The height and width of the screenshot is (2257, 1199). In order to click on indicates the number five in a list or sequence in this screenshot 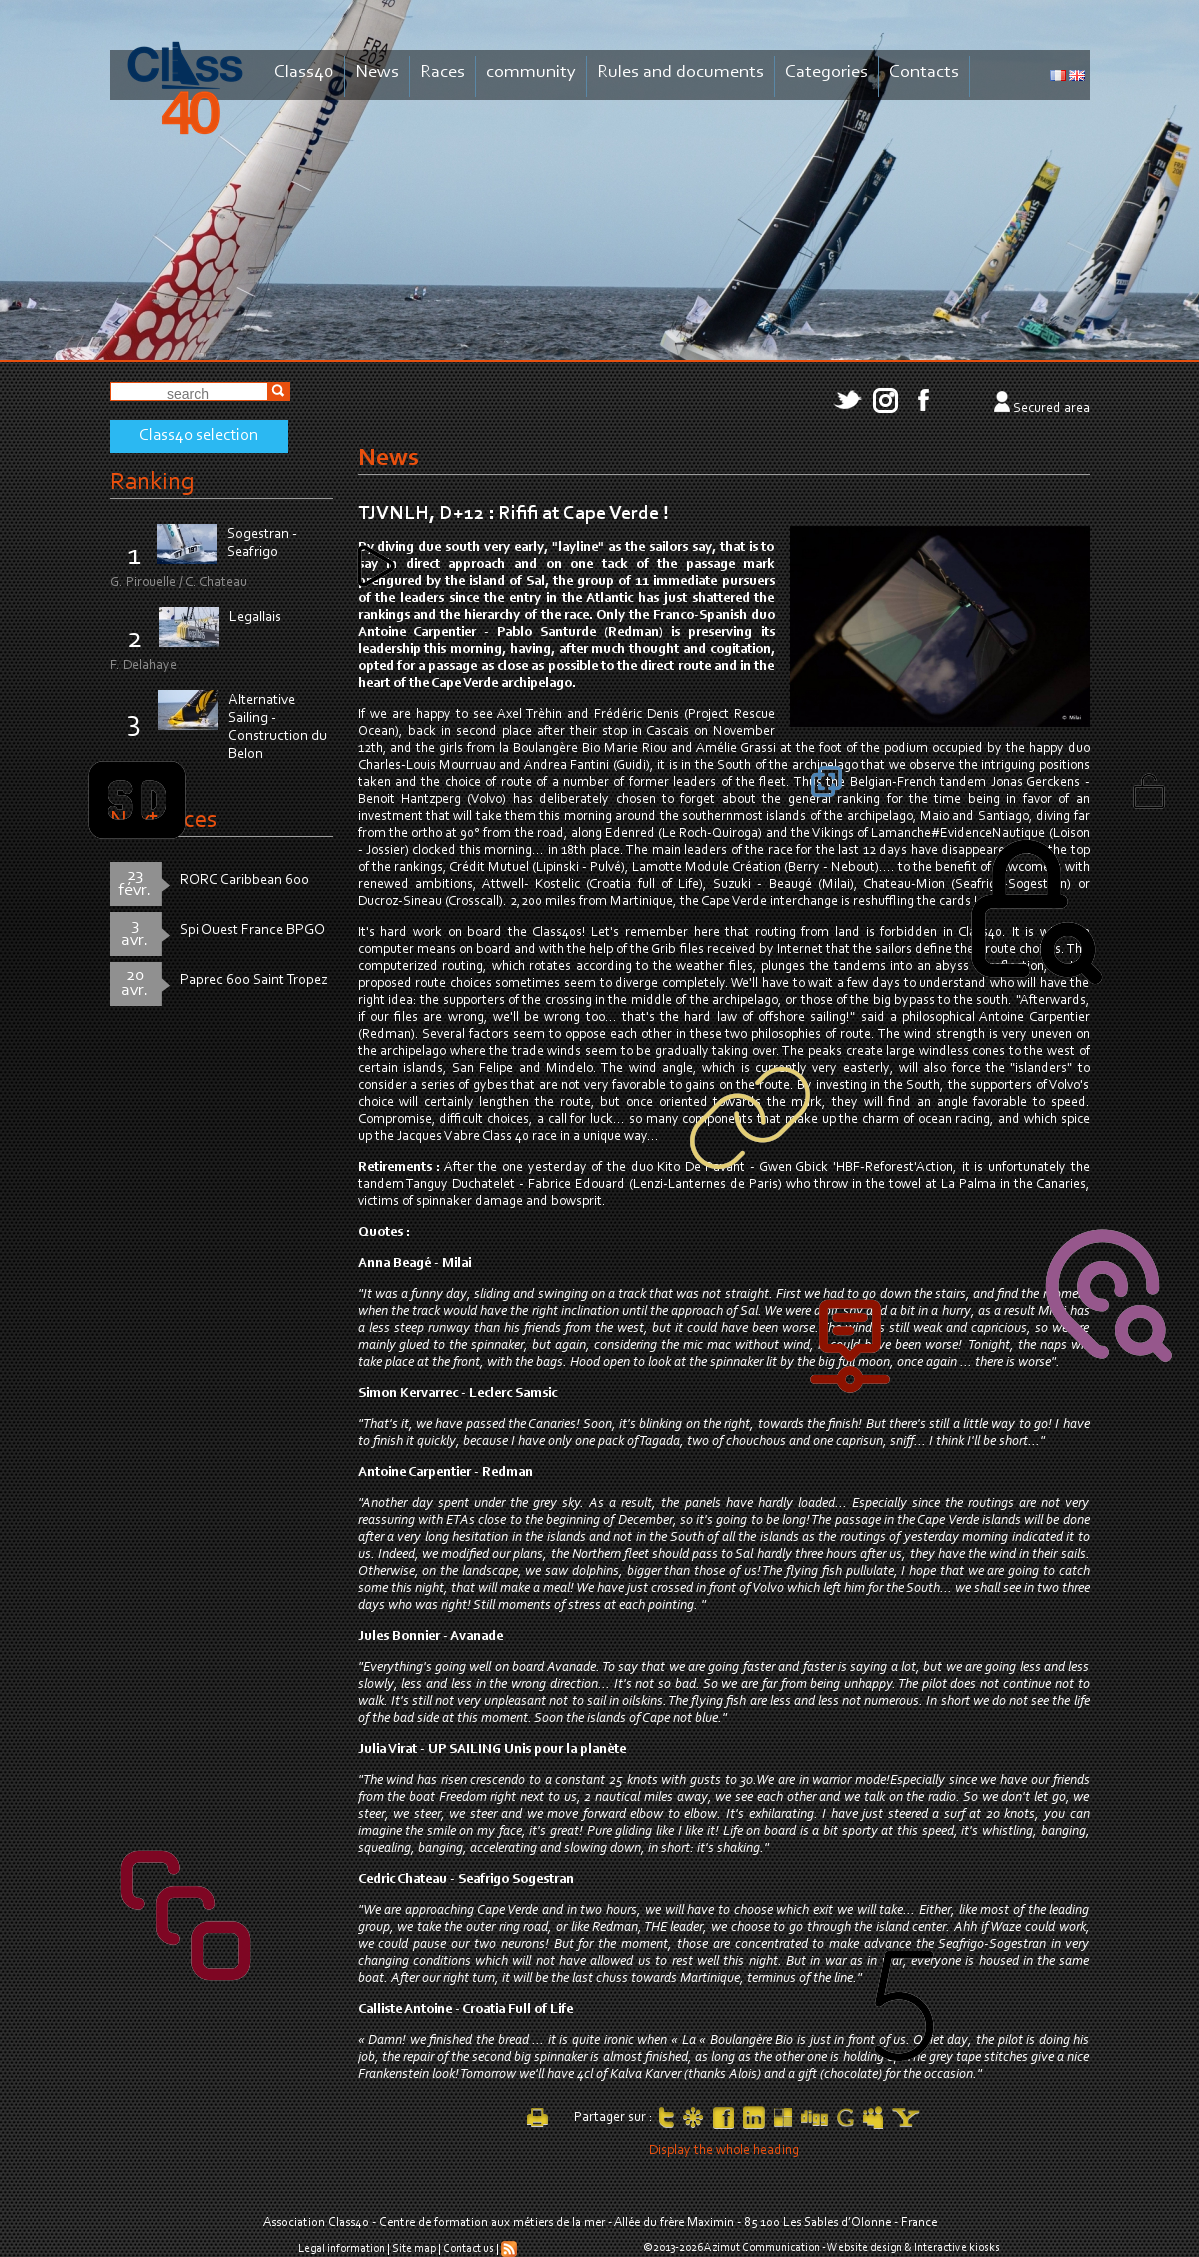, I will do `click(904, 2006)`.